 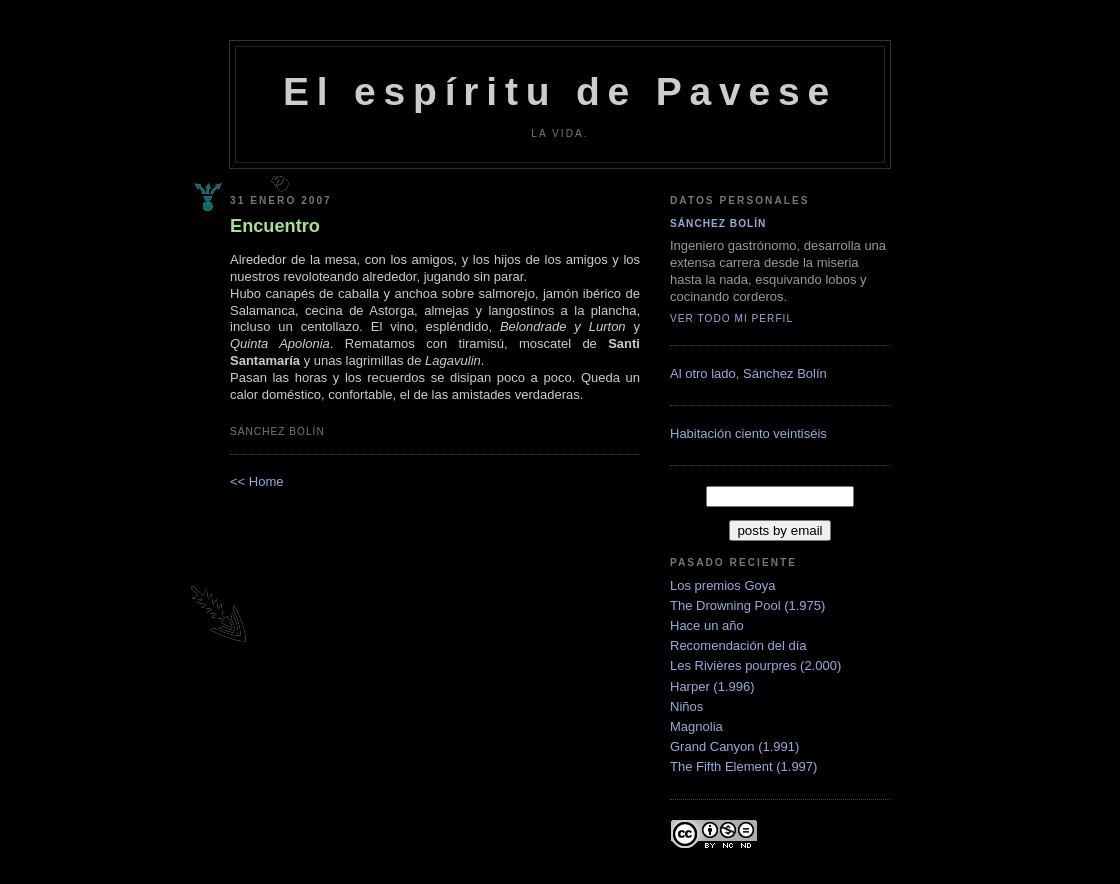 What do you see at coordinates (280, 183) in the screenshot?
I see `access boxing or fighting game mode` at bounding box center [280, 183].